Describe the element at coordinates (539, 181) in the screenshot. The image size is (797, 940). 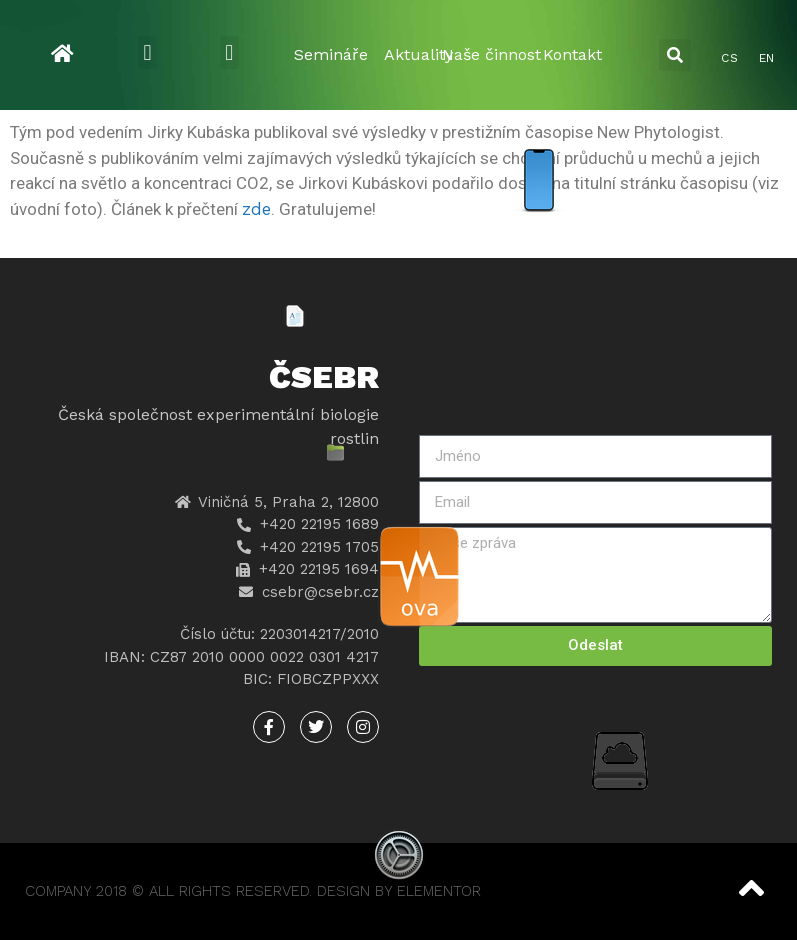
I see `iPhone 13 Pro device connected` at that location.